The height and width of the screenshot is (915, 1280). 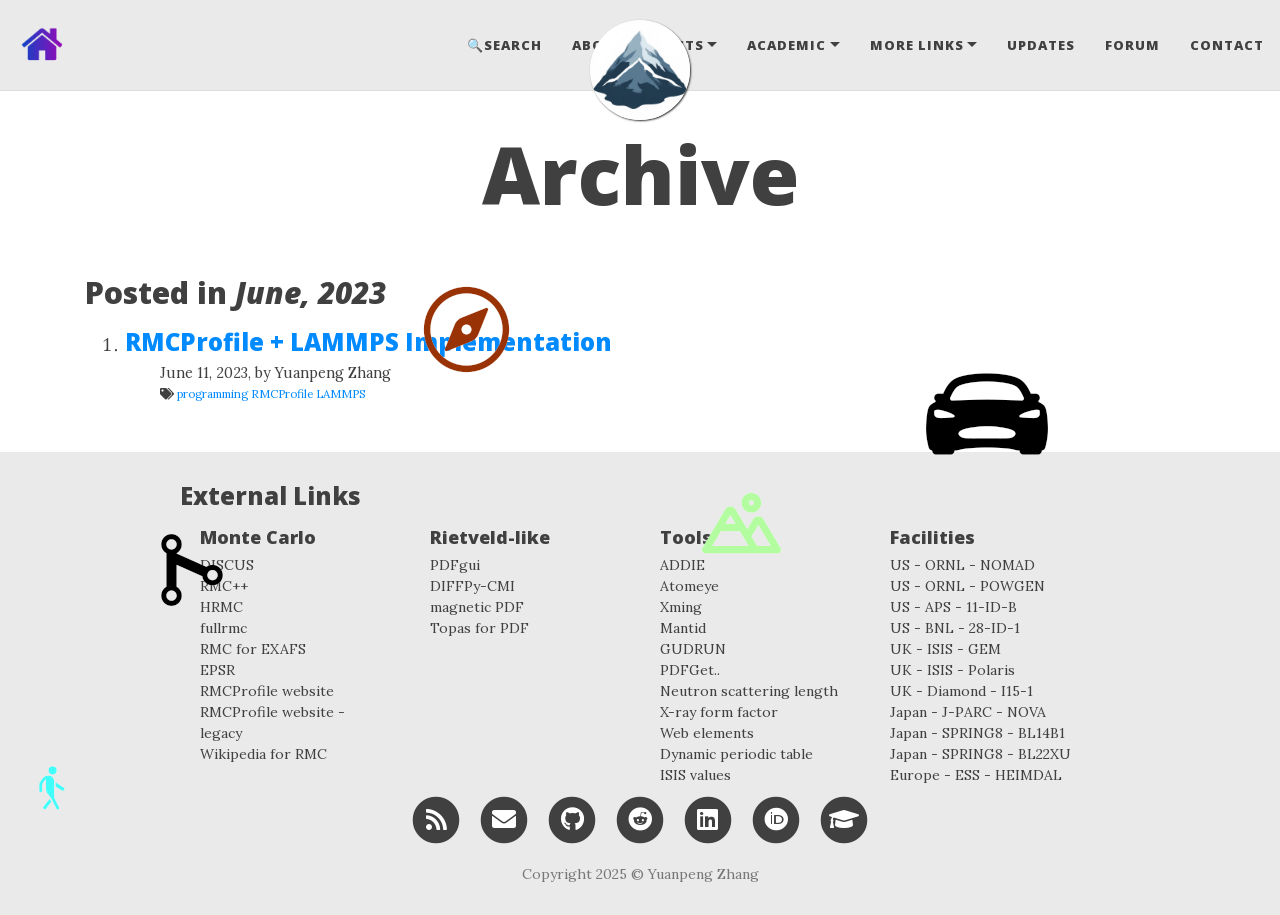 What do you see at coordinates (466, 329) in the screenshot?
I see `access navigation or direction features` at bounding box center [466, 329].